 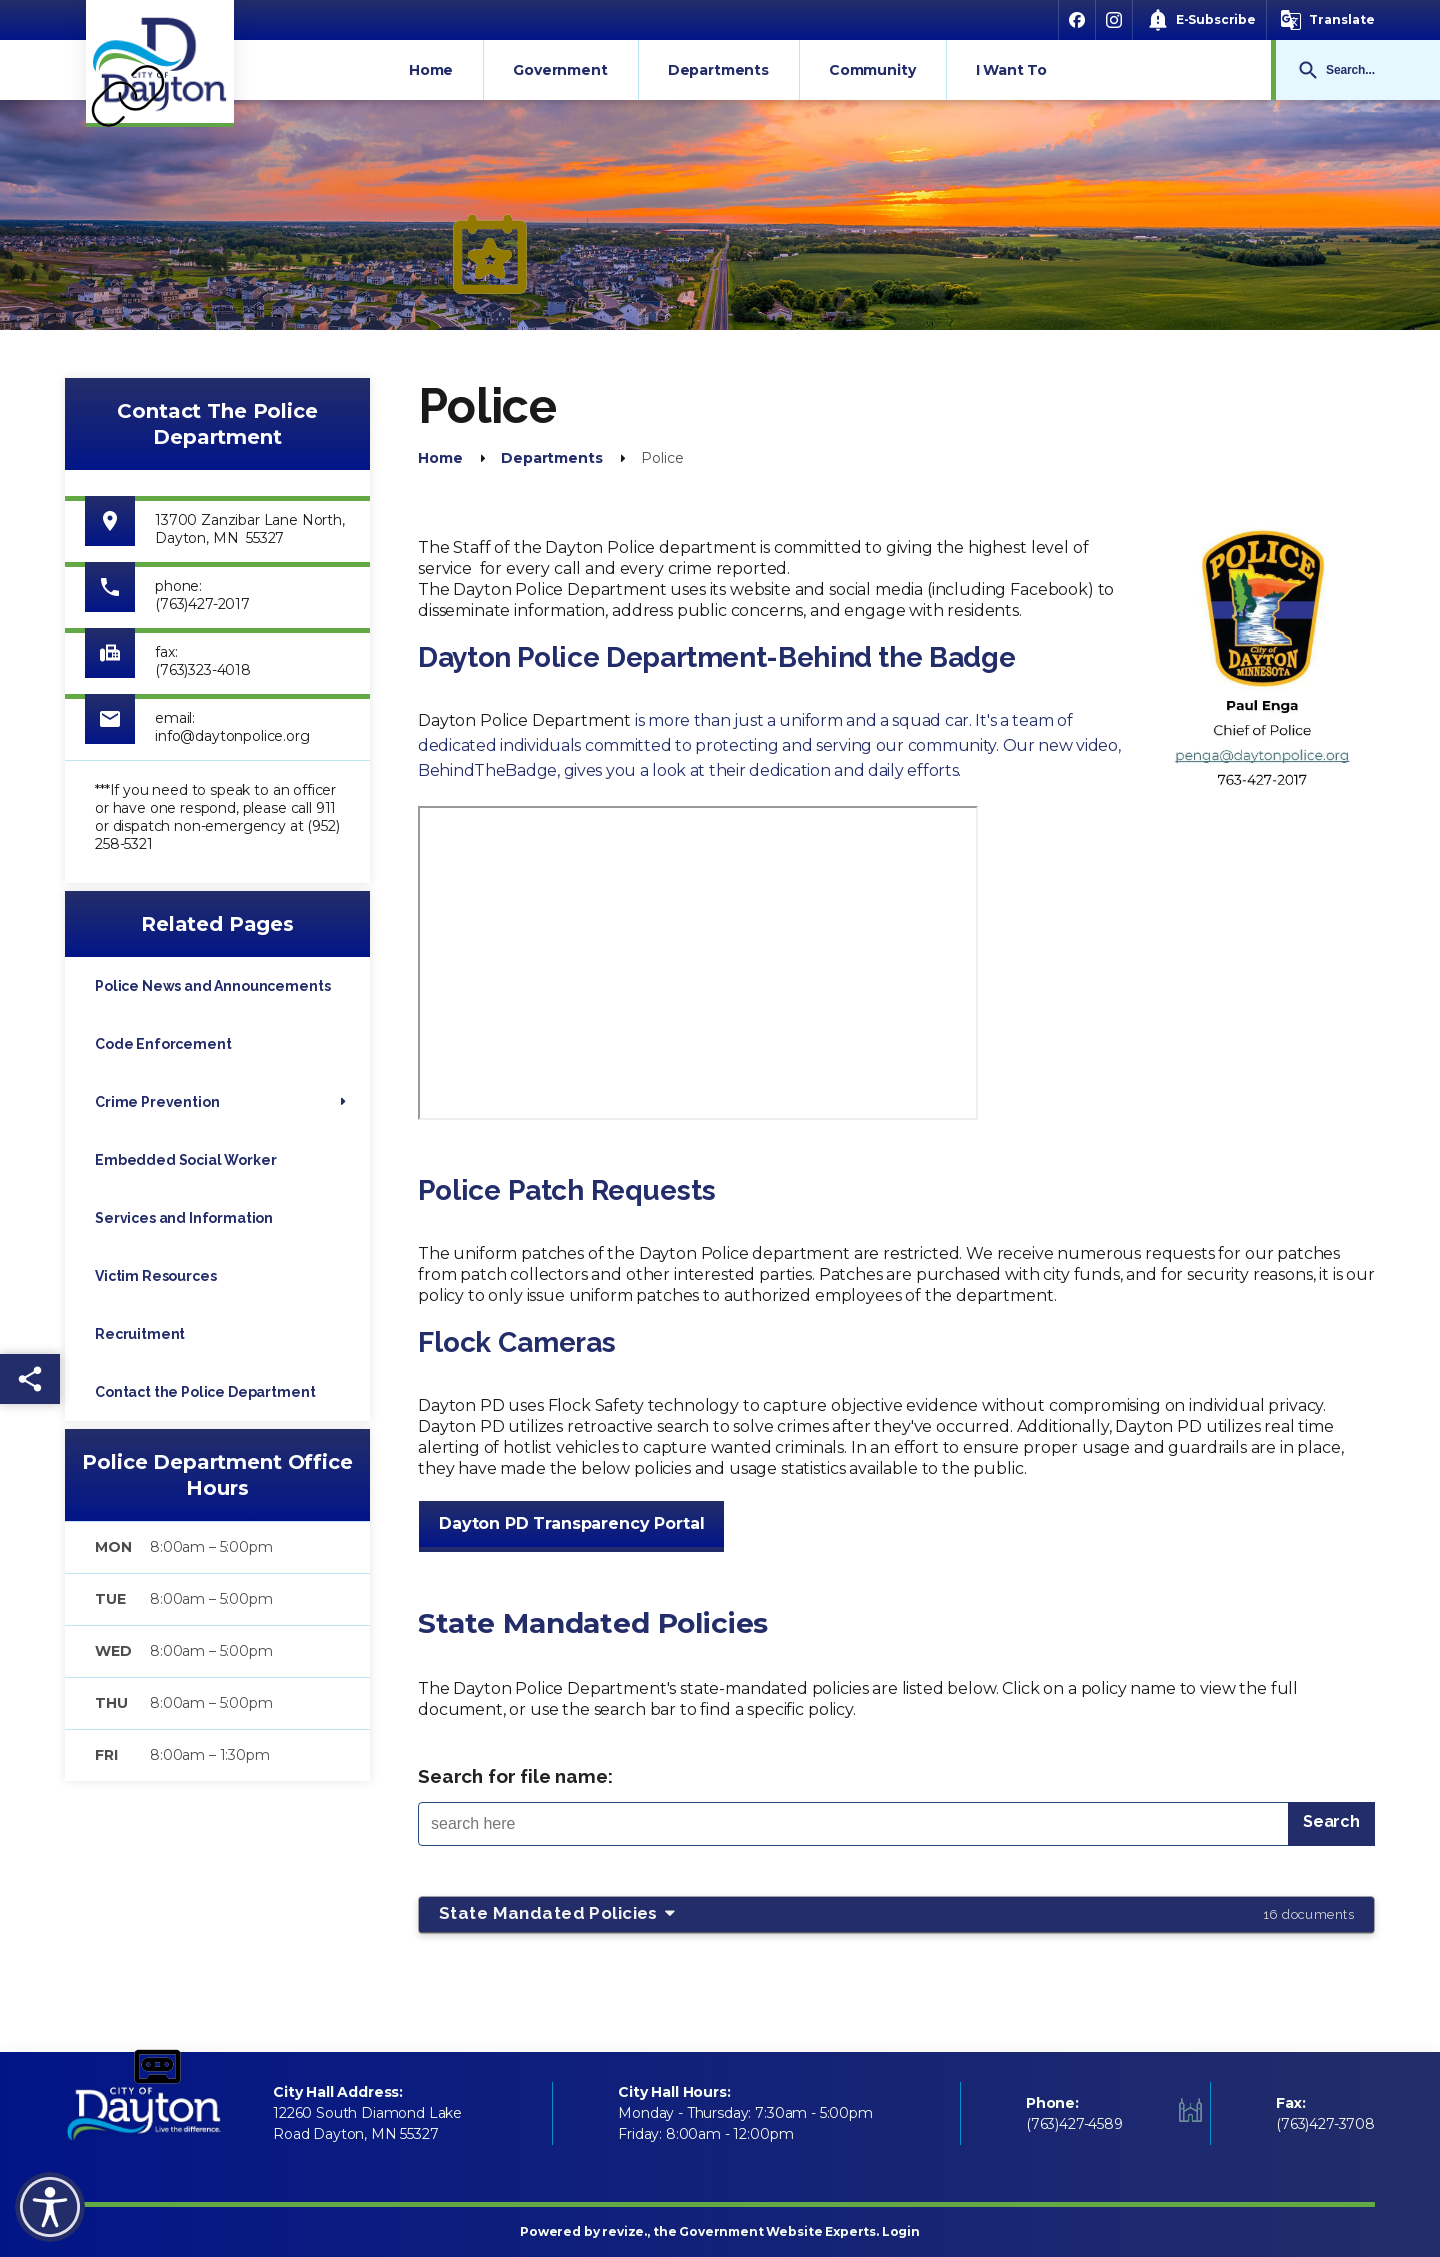 I want to click on access audio recordings or voice memos, so click(x=157, y=2066).